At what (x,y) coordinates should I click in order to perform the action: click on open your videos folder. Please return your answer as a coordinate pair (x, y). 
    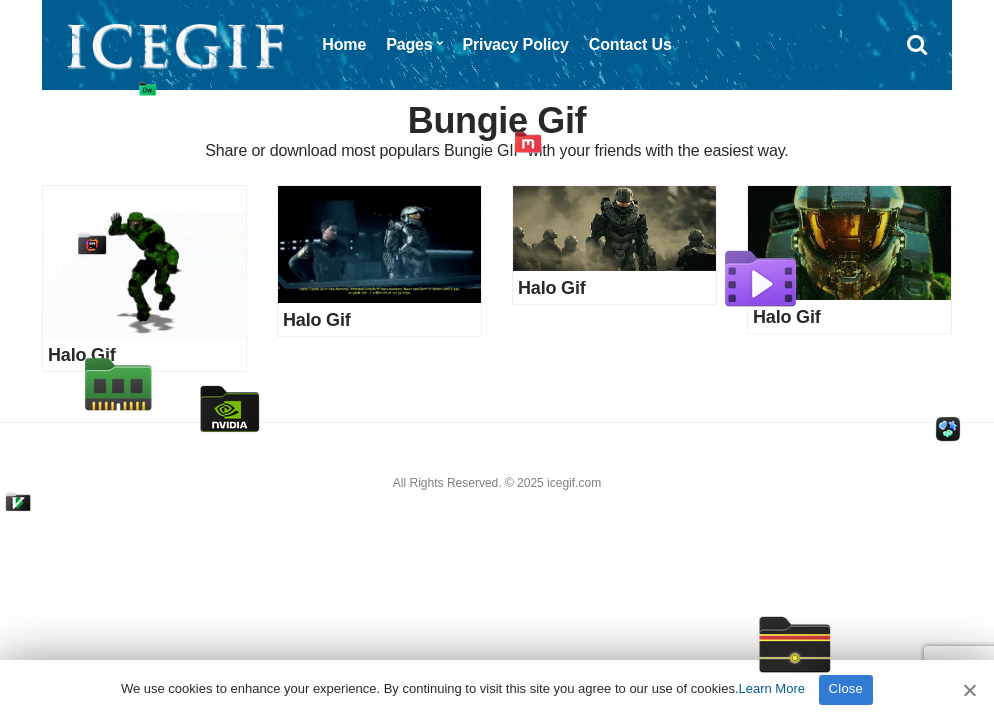
    Looking at the image, I should click on (760, 280).